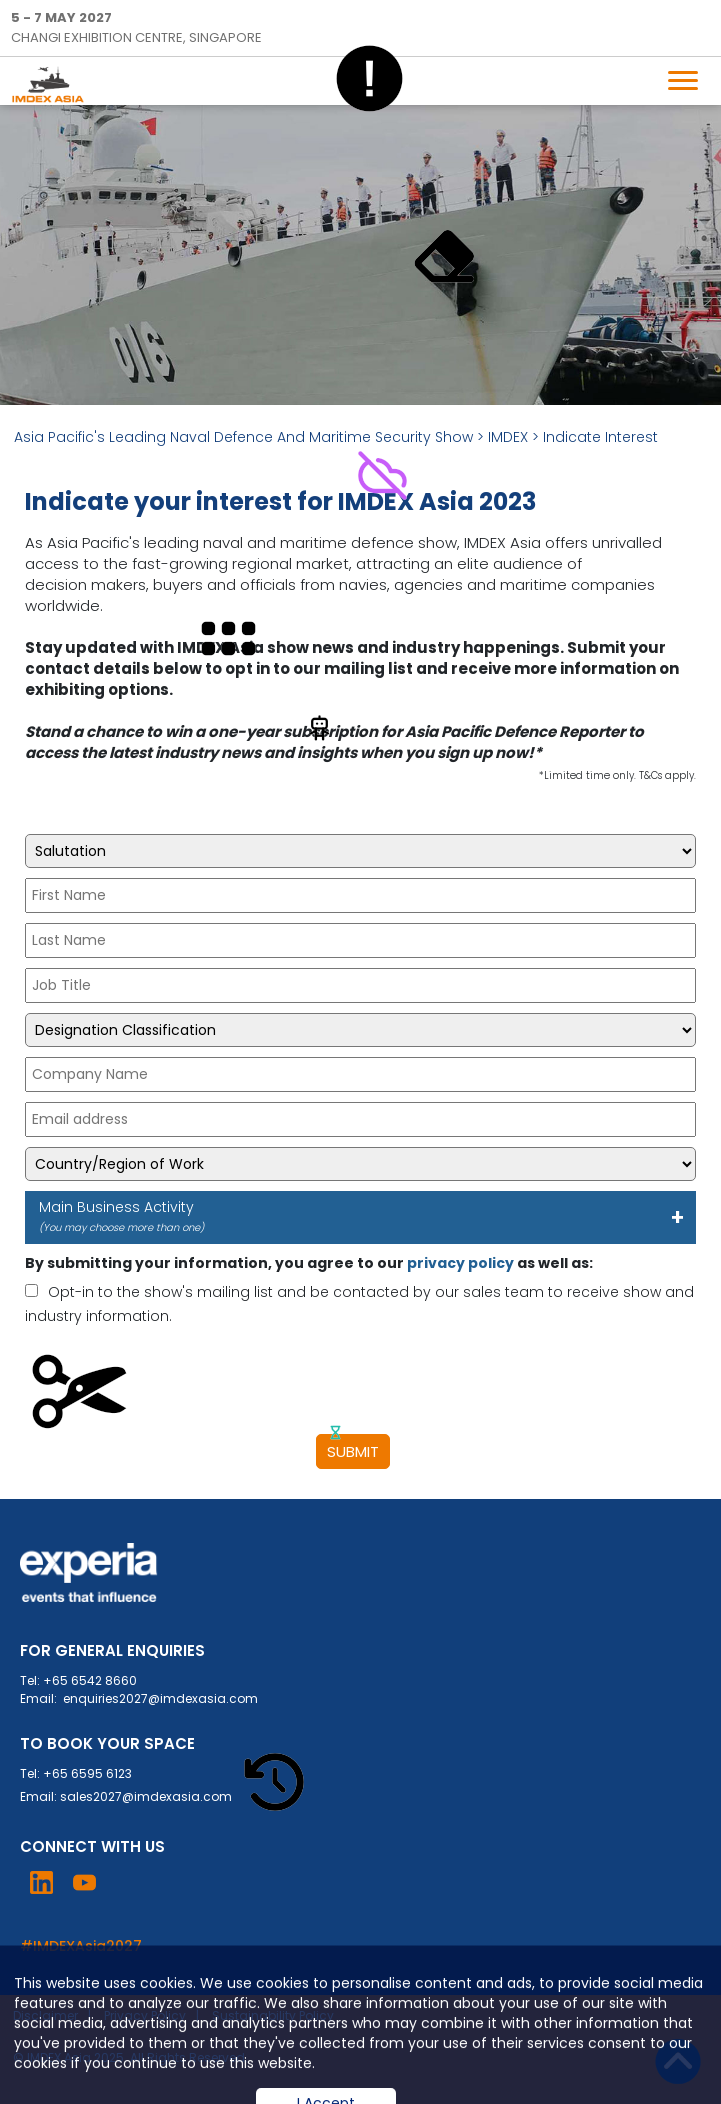 The height and width of the screenshot is (2104, 721). I want to click on cut selected text or content, so click(79, 1391).